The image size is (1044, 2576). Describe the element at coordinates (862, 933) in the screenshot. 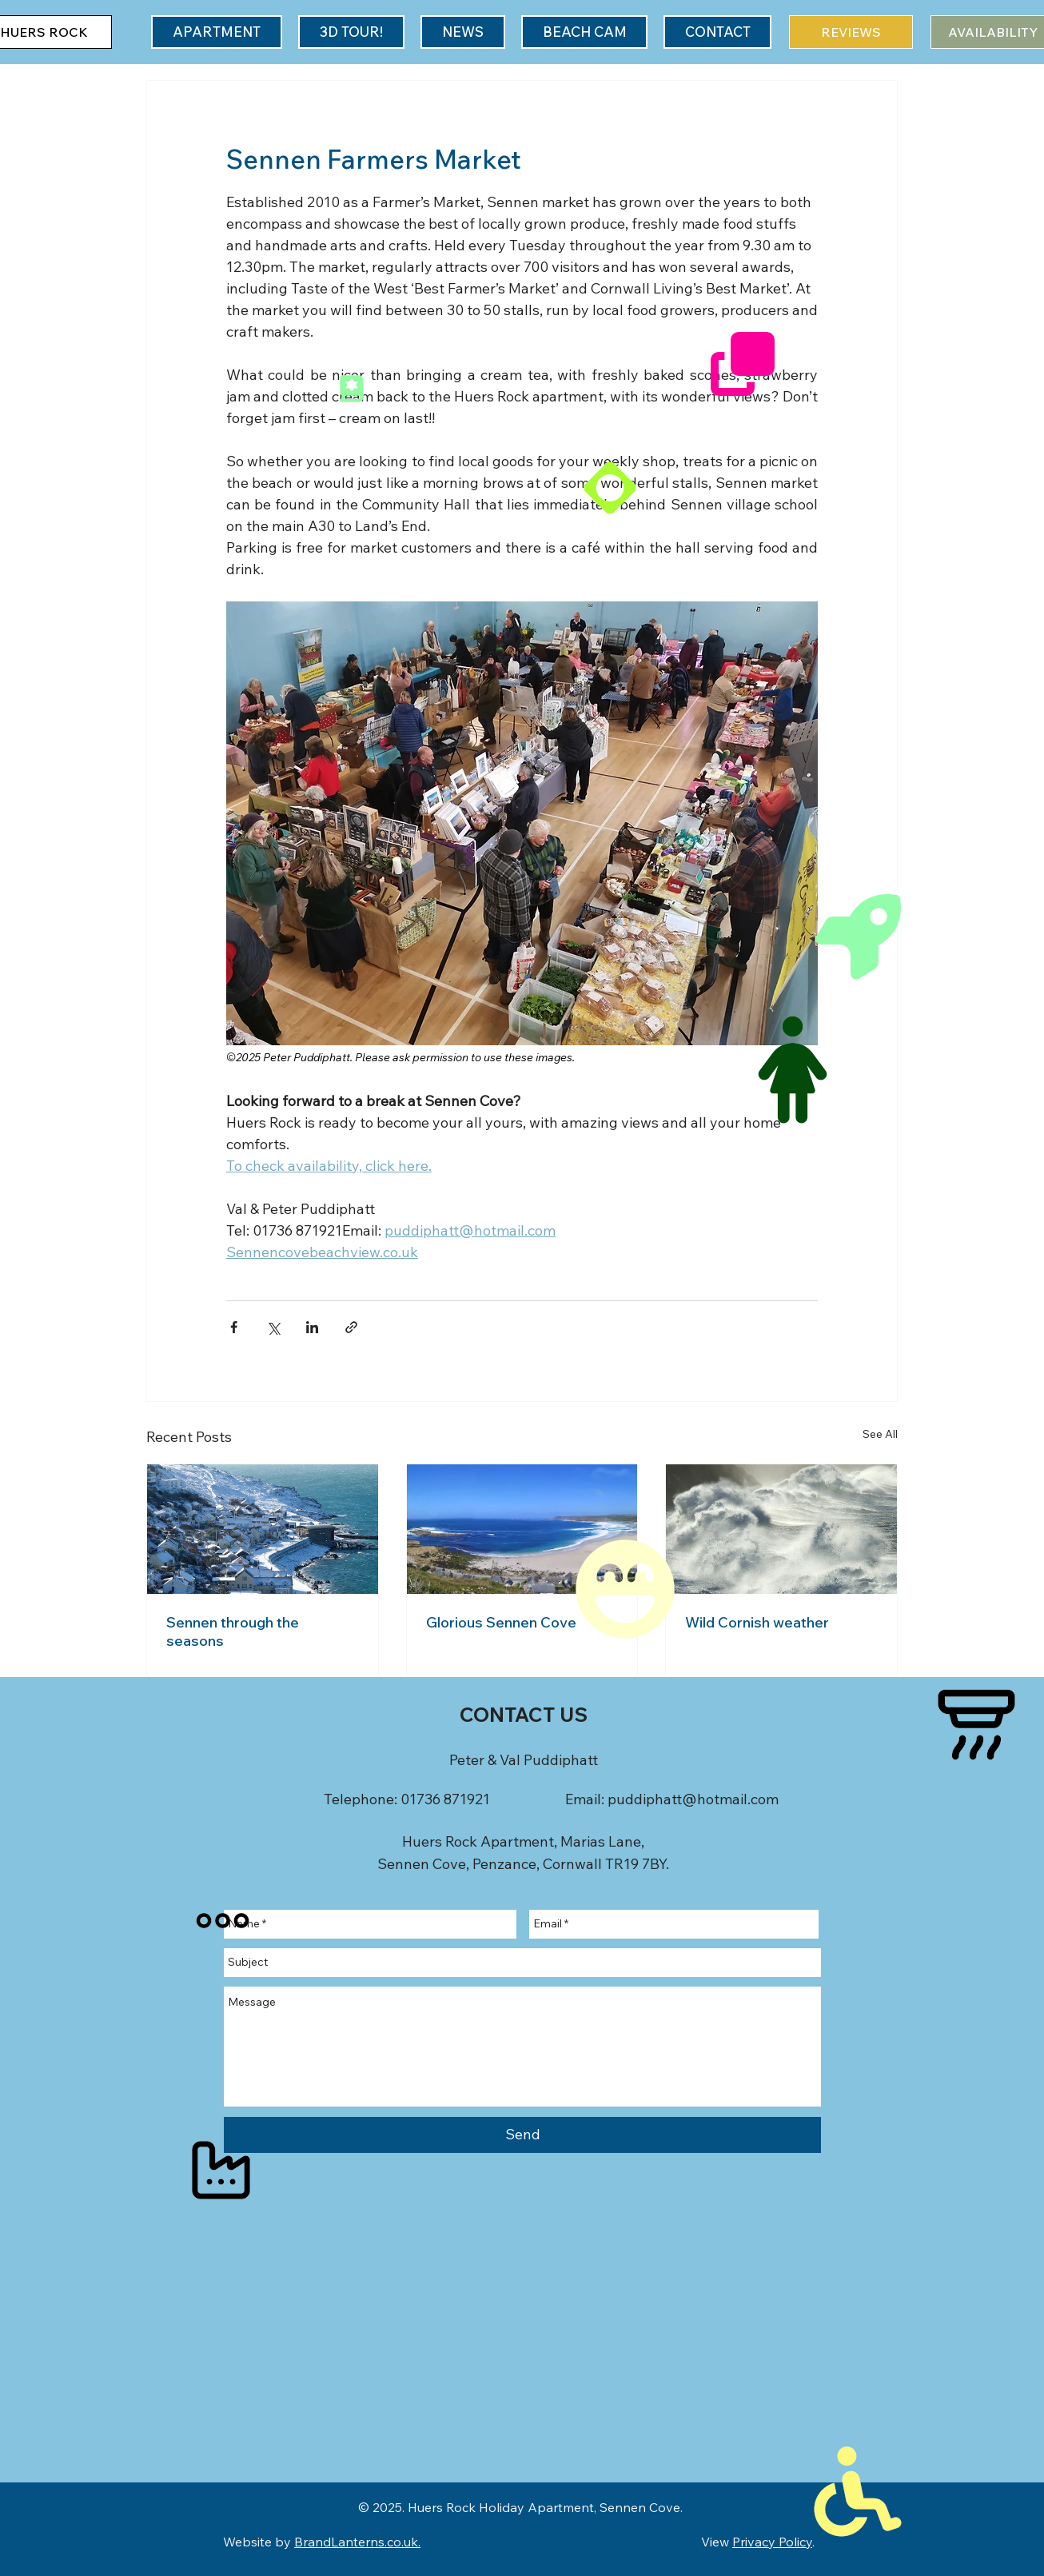

I see `launch or deploy an application` at that location.